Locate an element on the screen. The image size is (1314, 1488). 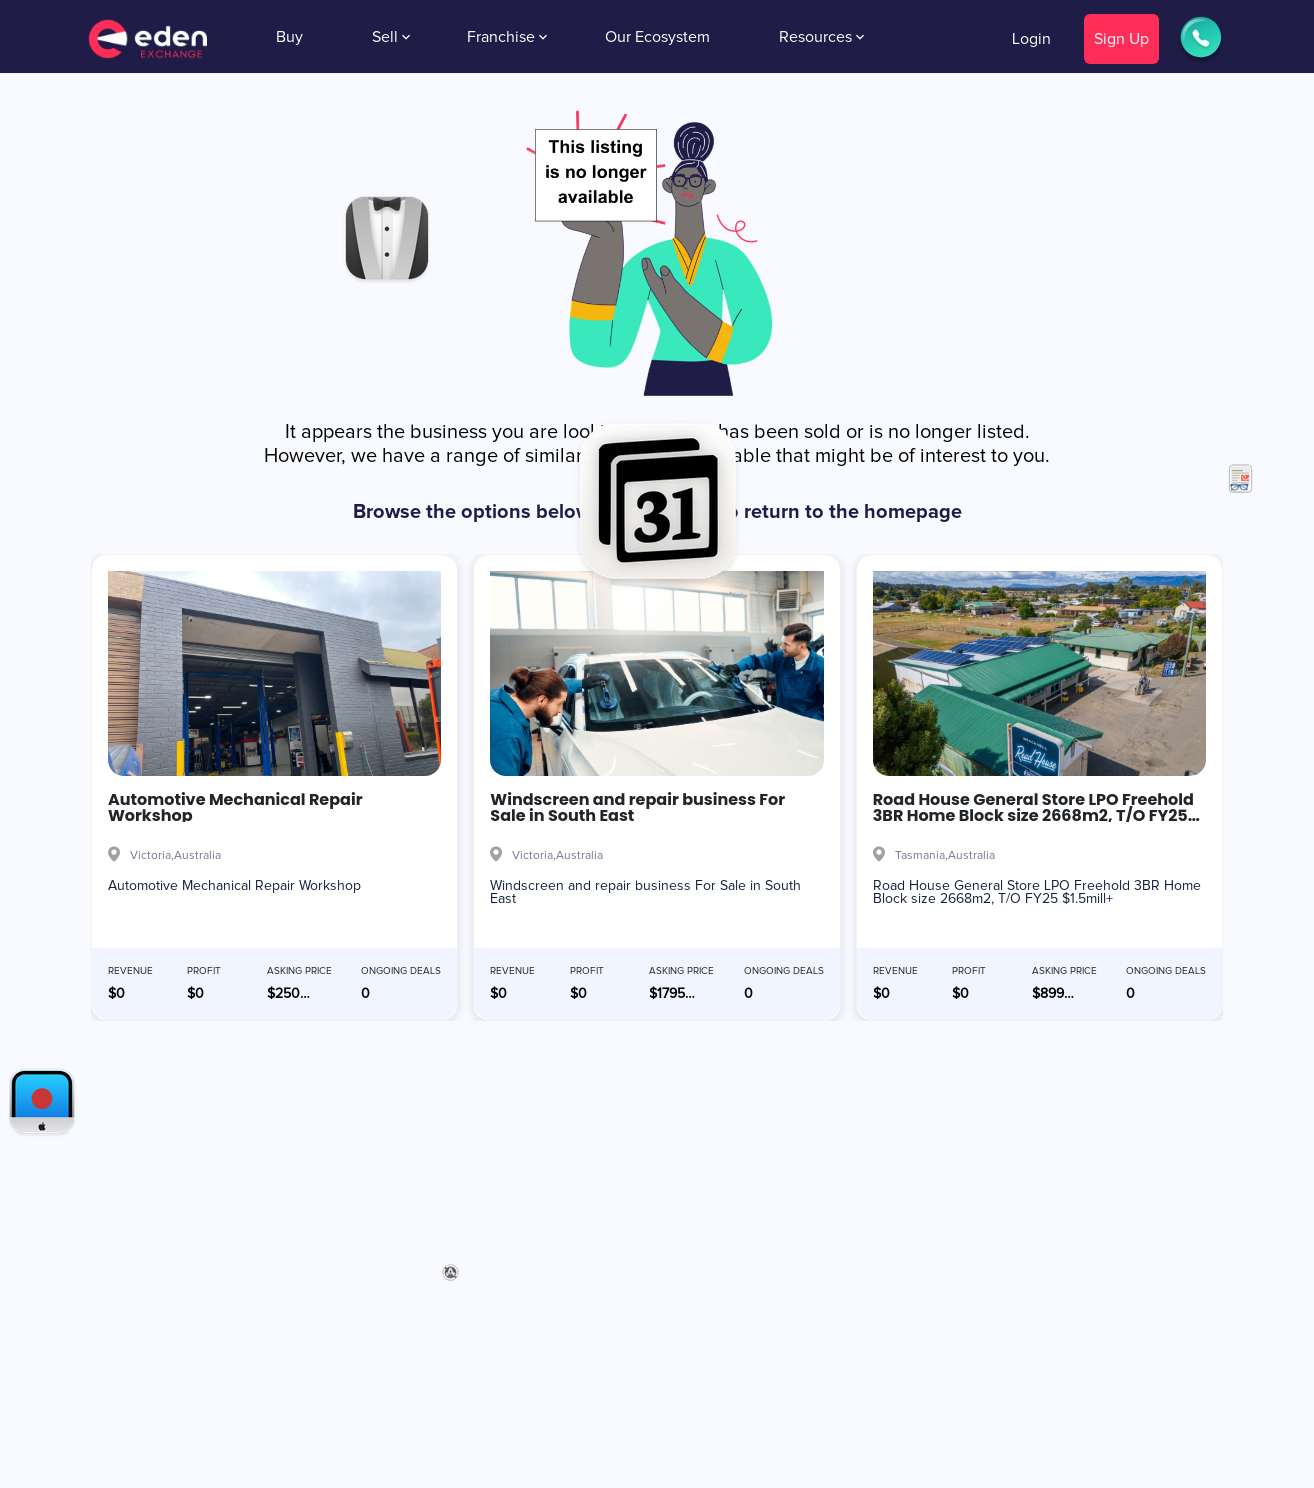
launch xwayland video bridge for screen sharing is located at coordinates (42, 1101).